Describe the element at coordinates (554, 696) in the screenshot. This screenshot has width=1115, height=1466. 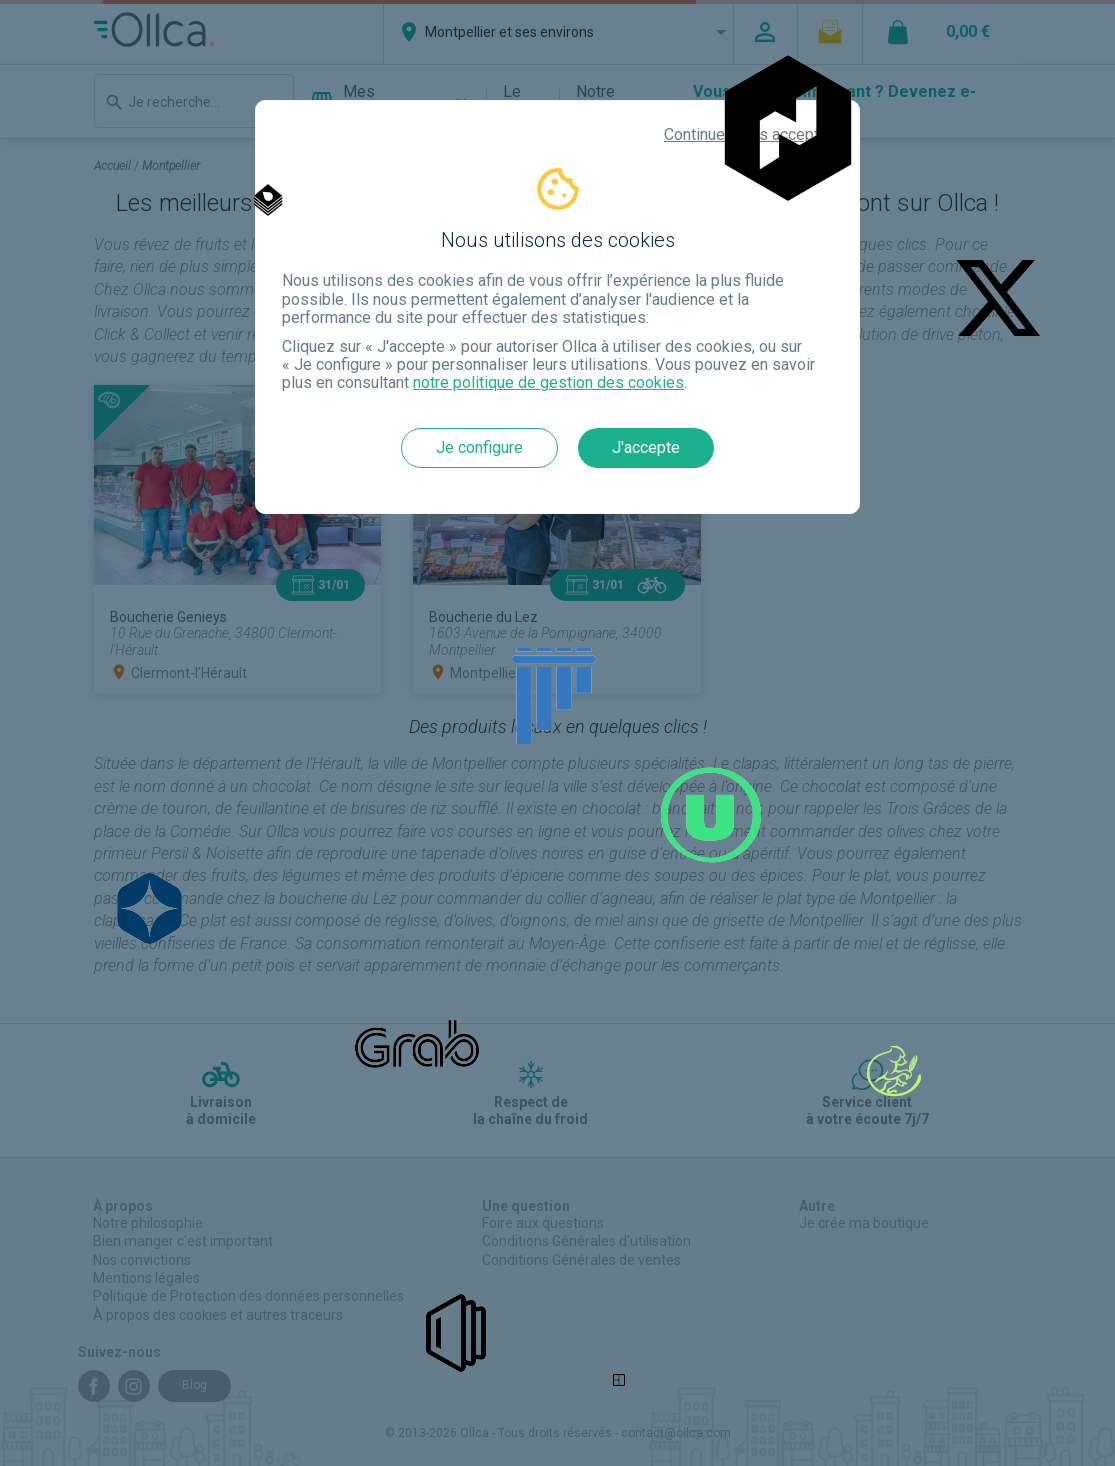
I see `pytest testing framework logo` at that location.